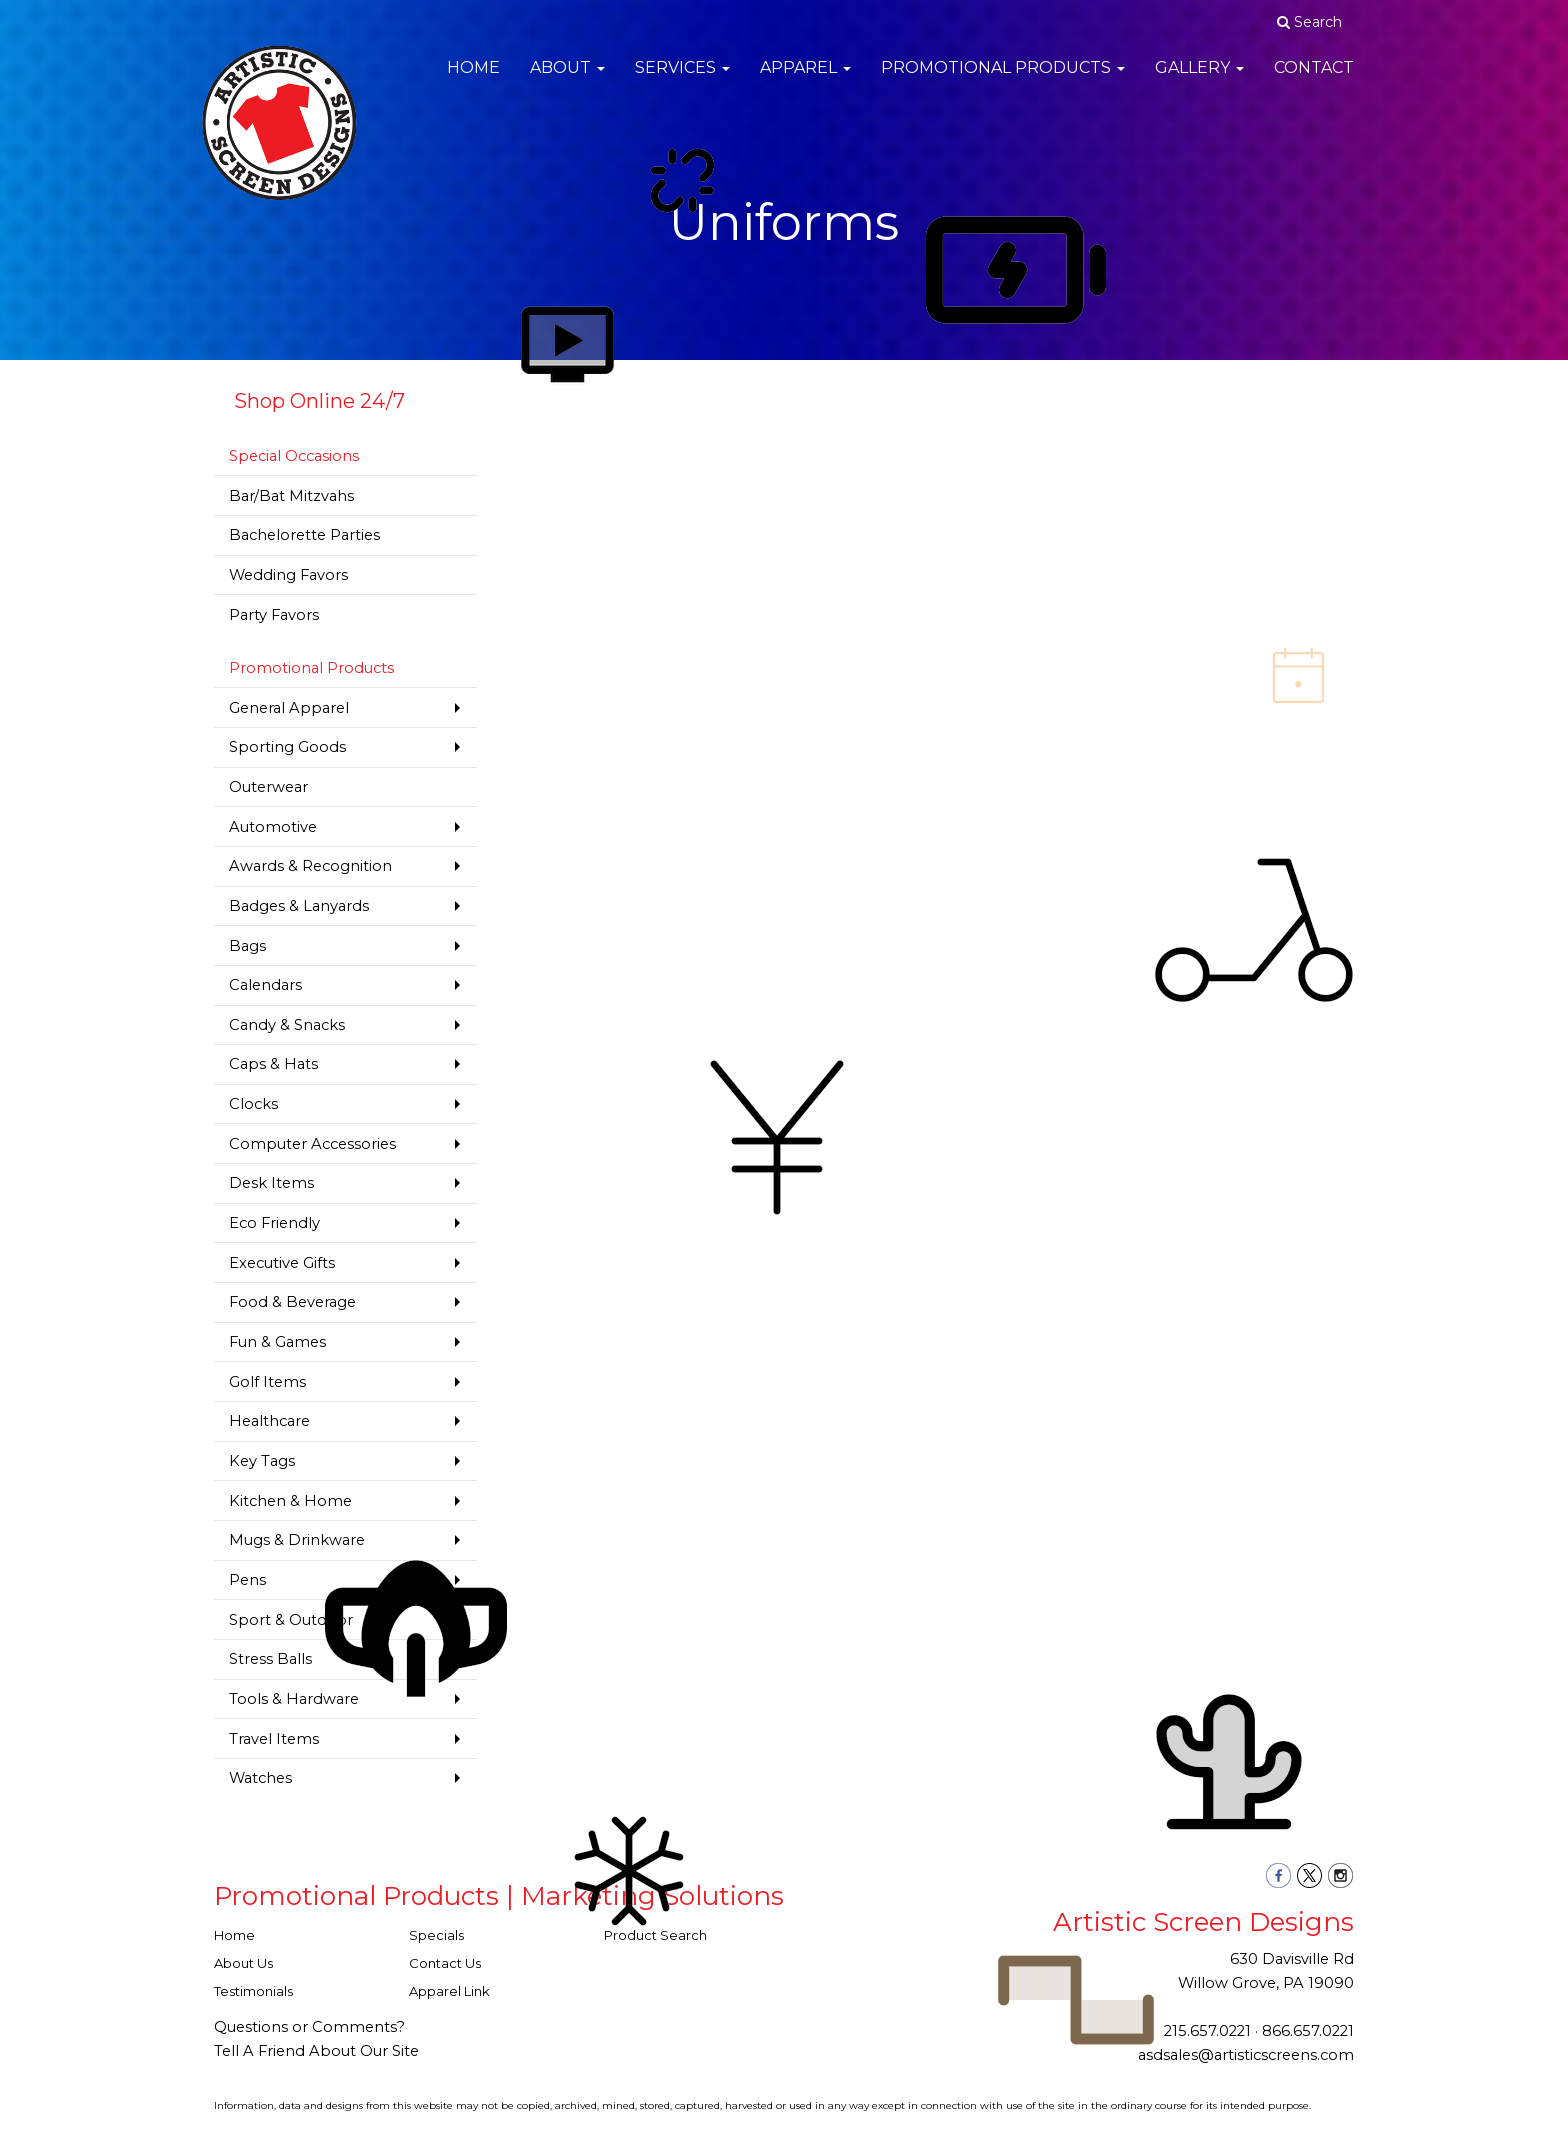 This screenshot has height=2145, width=1568. I want to click on toggle cooling or air conditioning mode, so click(629, 1871).